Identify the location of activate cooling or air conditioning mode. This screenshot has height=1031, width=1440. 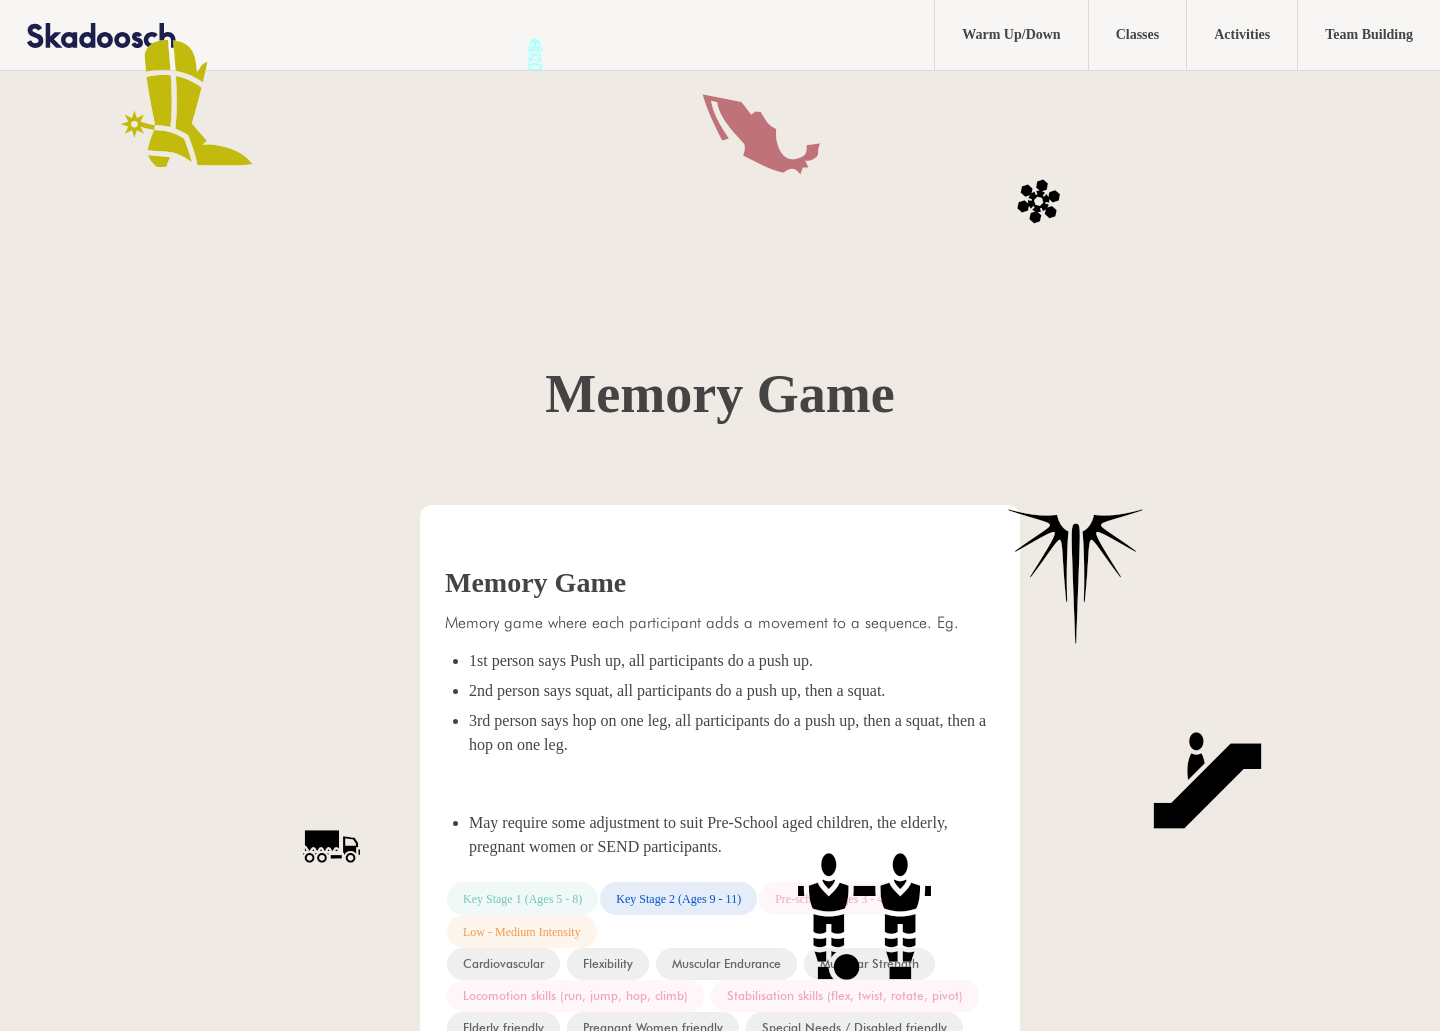
(1038, 201).